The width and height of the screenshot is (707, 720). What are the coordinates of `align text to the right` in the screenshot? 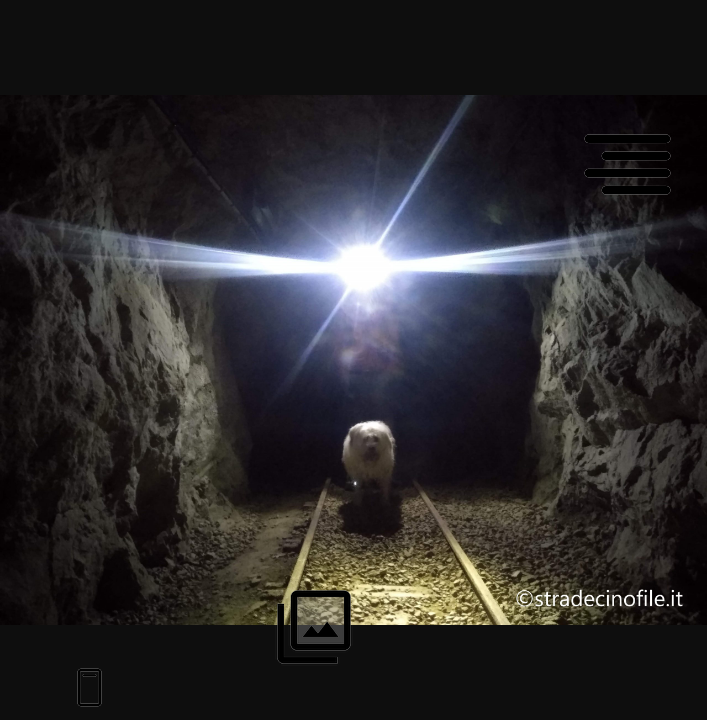 It's located at (627, 164).